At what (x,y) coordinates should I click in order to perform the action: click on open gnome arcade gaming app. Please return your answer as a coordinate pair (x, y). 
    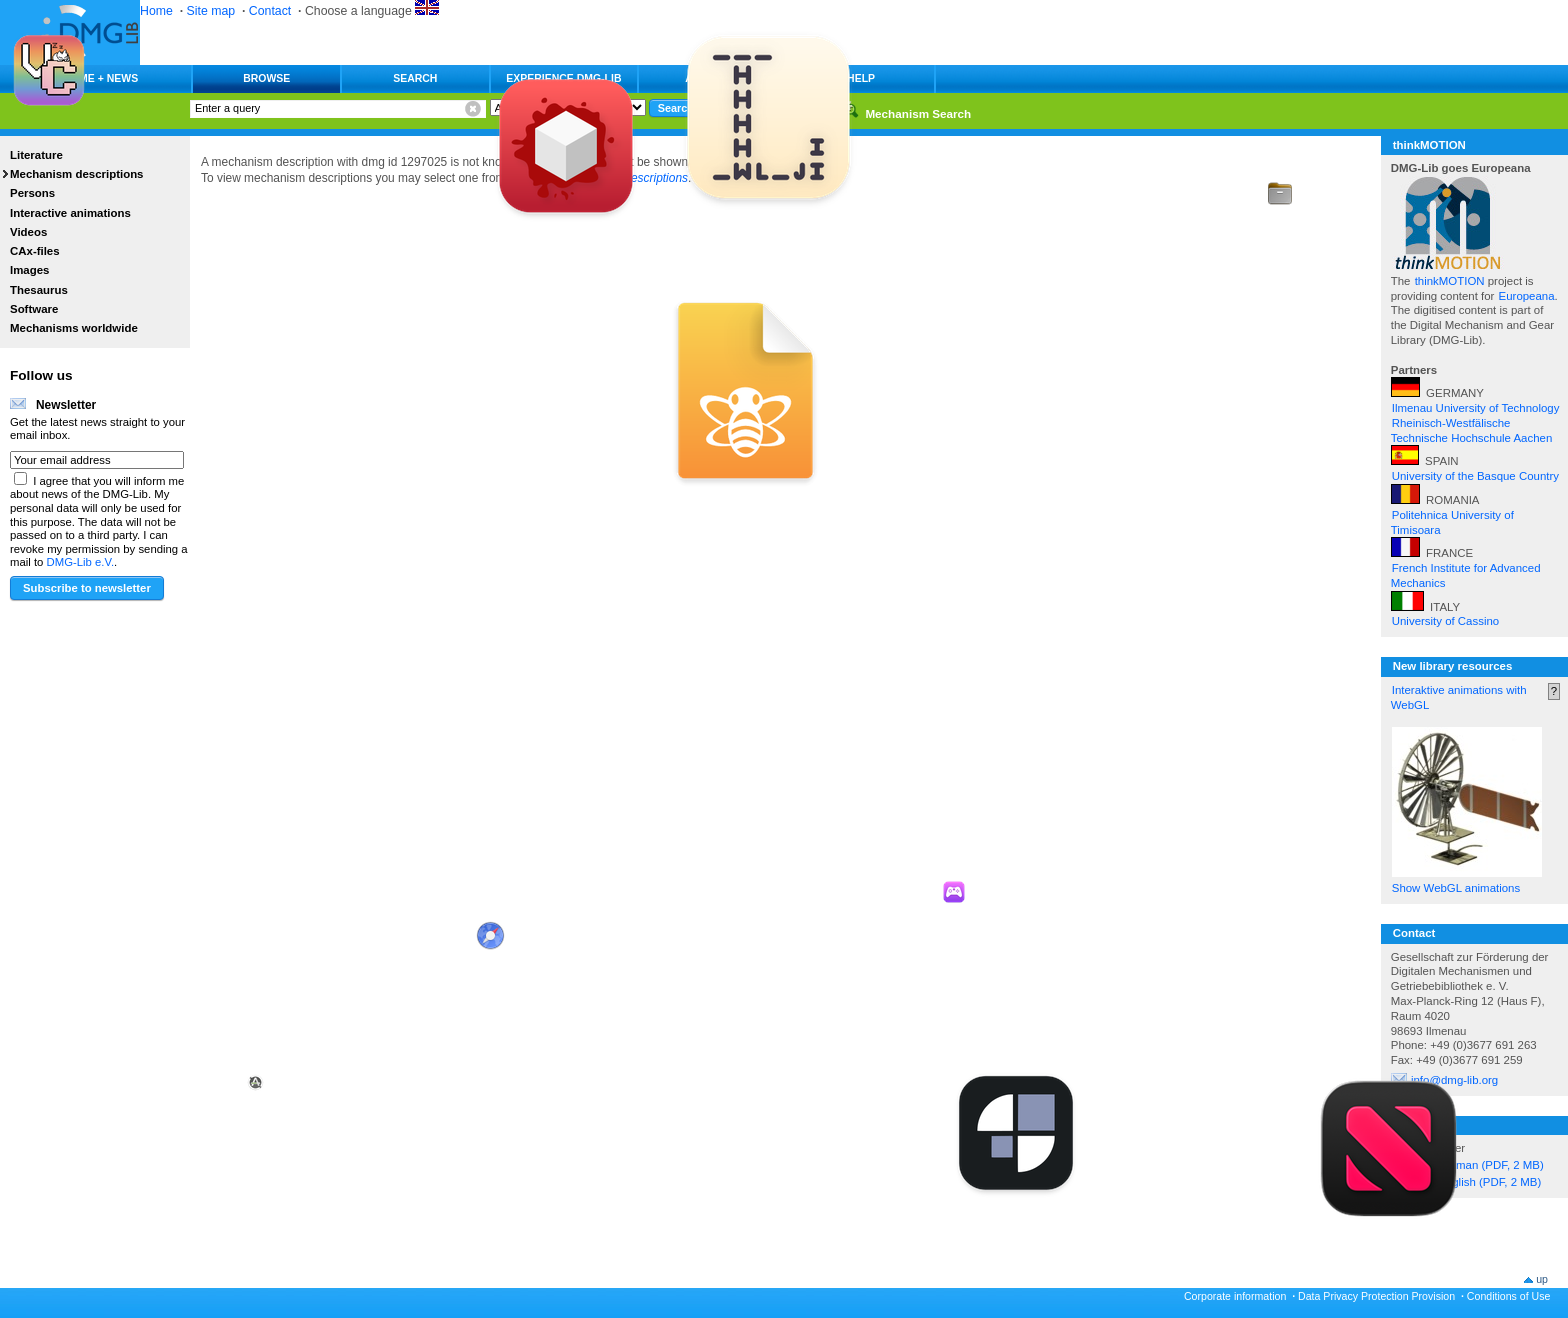
    Looking at the image, I should click on (954, 892).